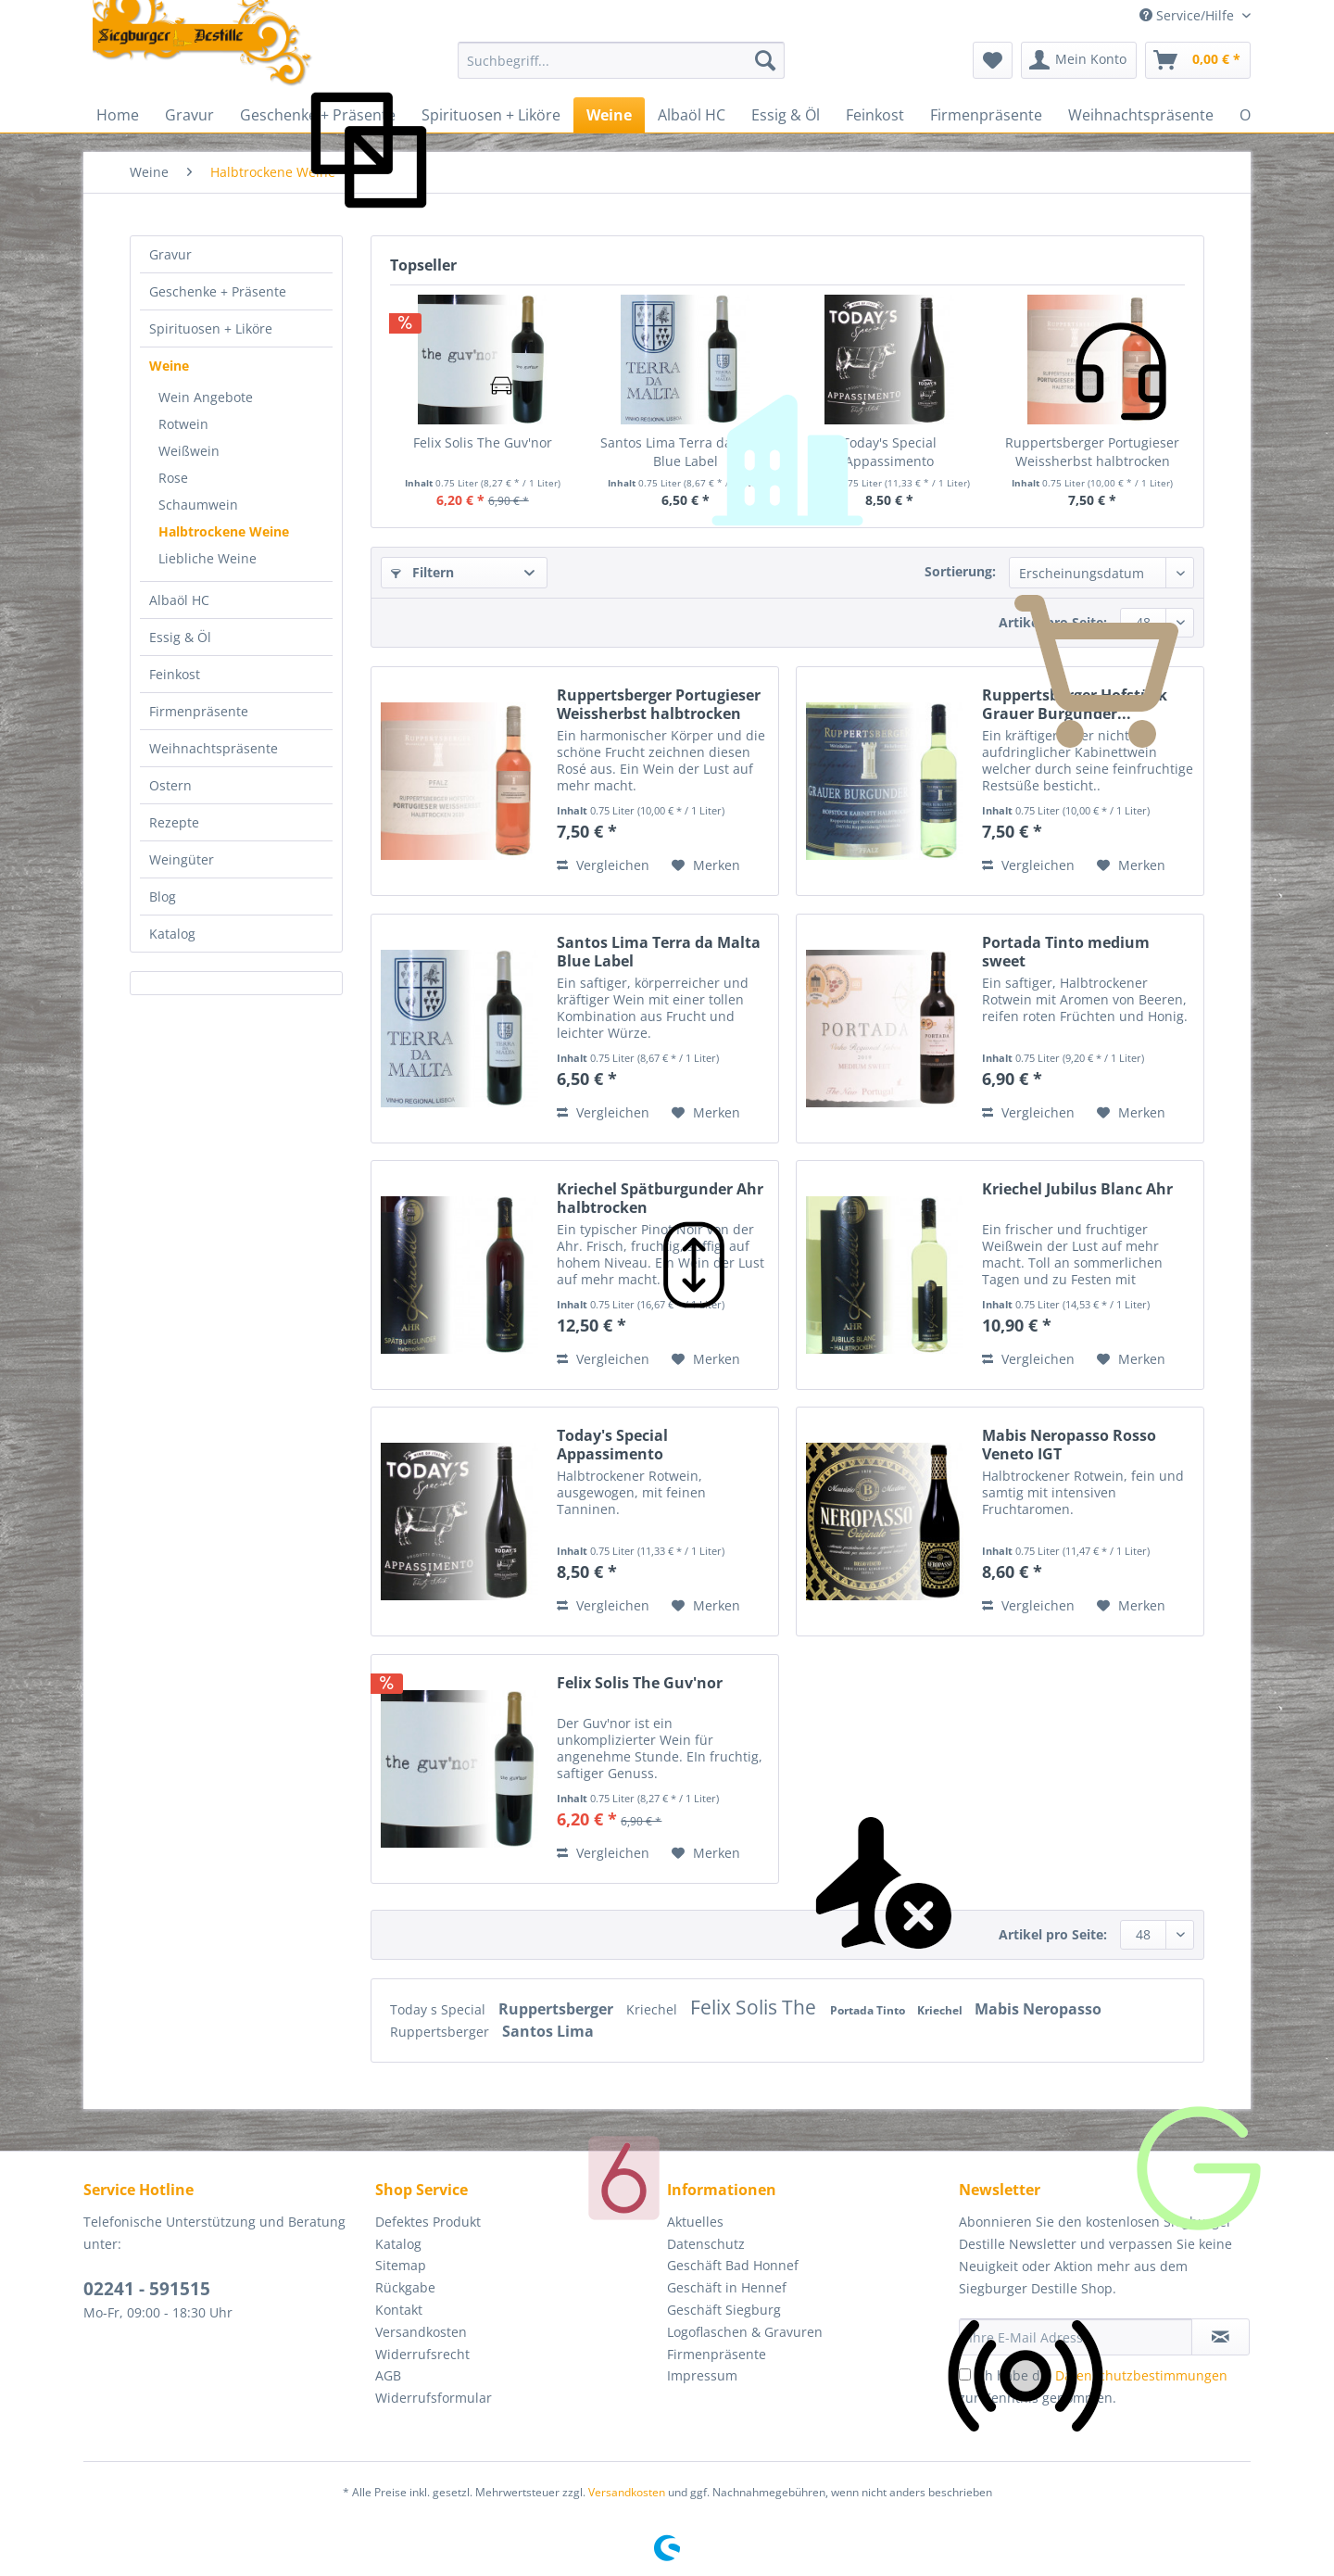 This screenshot has height=2576, width=1334. What do you see at coordinates (694, 1265) in the screenshot?
I see `scroll up or down on the page` at bounding box center [694, 1265].